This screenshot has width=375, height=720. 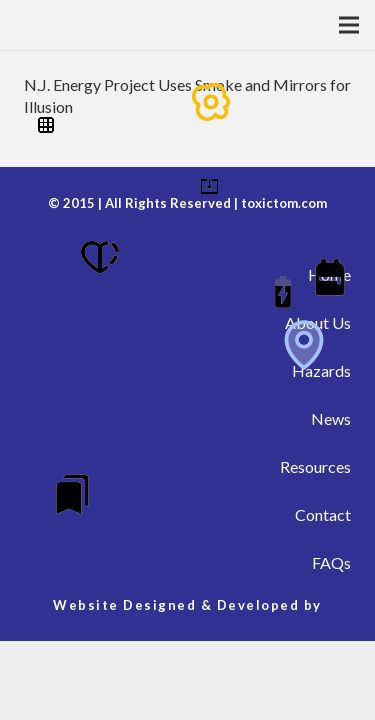 What do you see at coordinates (211, 102) in the screenshot?
I see `access breakfast or brunch recipes` at bounding box center [211, 102].